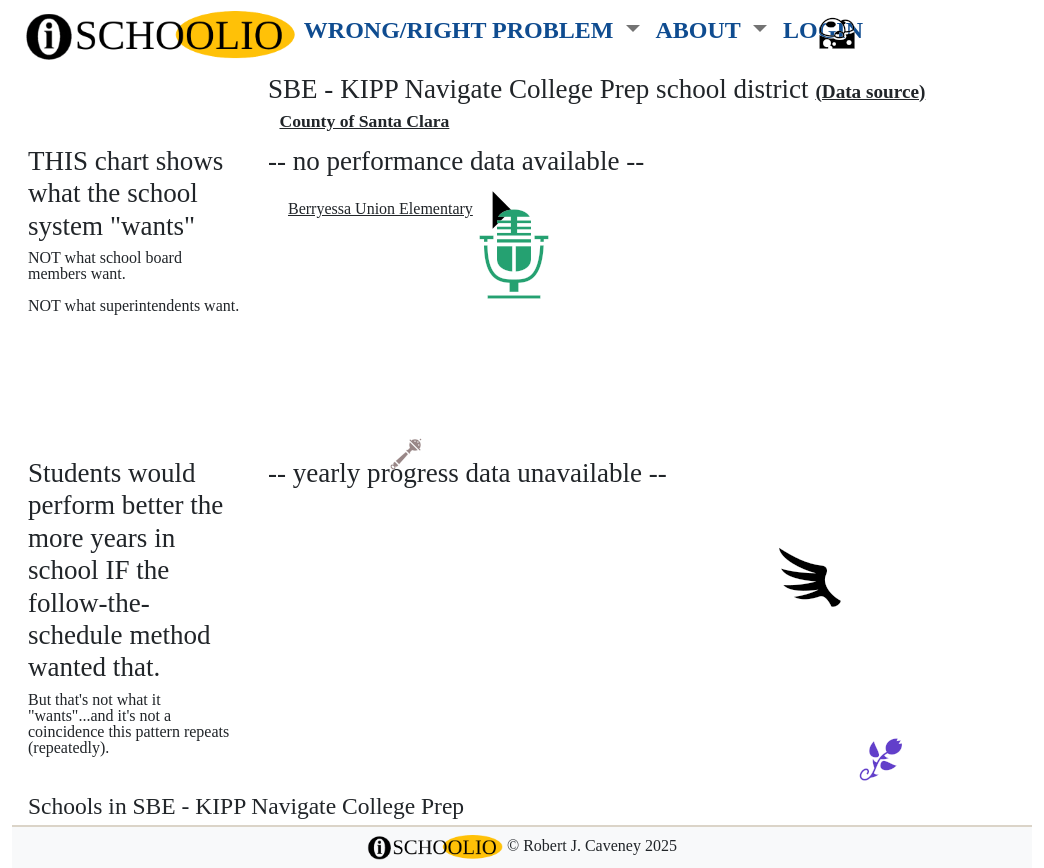 This screenshot has height=868, width=1044. I want to click on indicates a brewing or crafting process in progress, so click(837, 31).